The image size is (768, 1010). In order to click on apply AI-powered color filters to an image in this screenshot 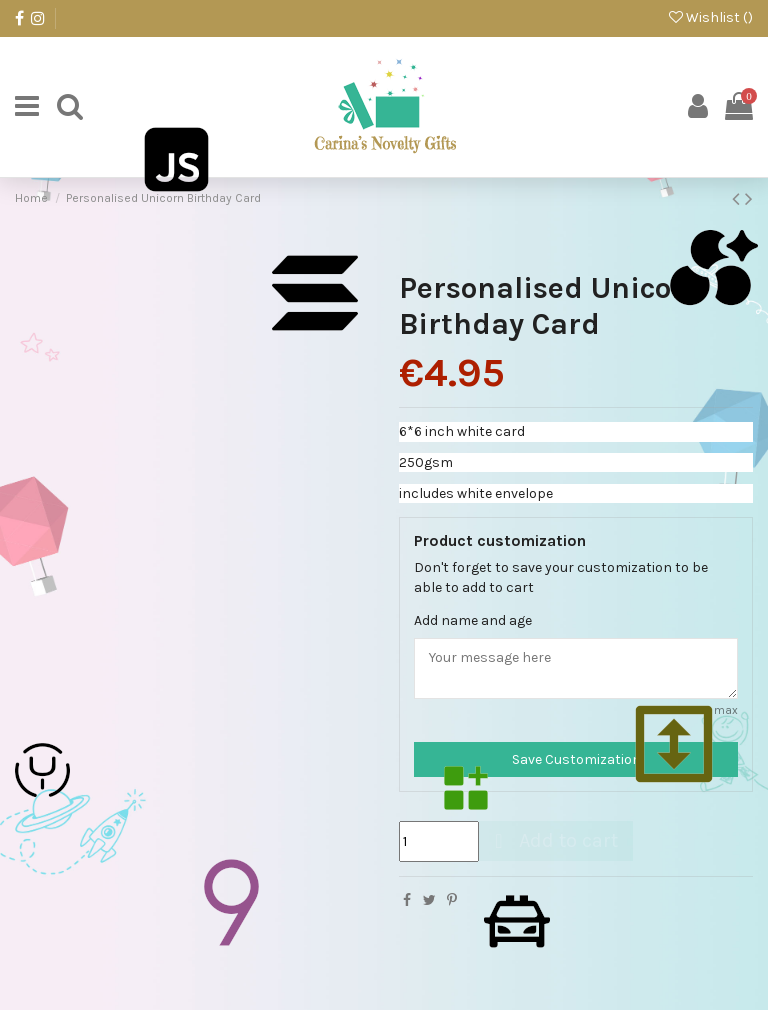, I will do `click(712, 273)`.